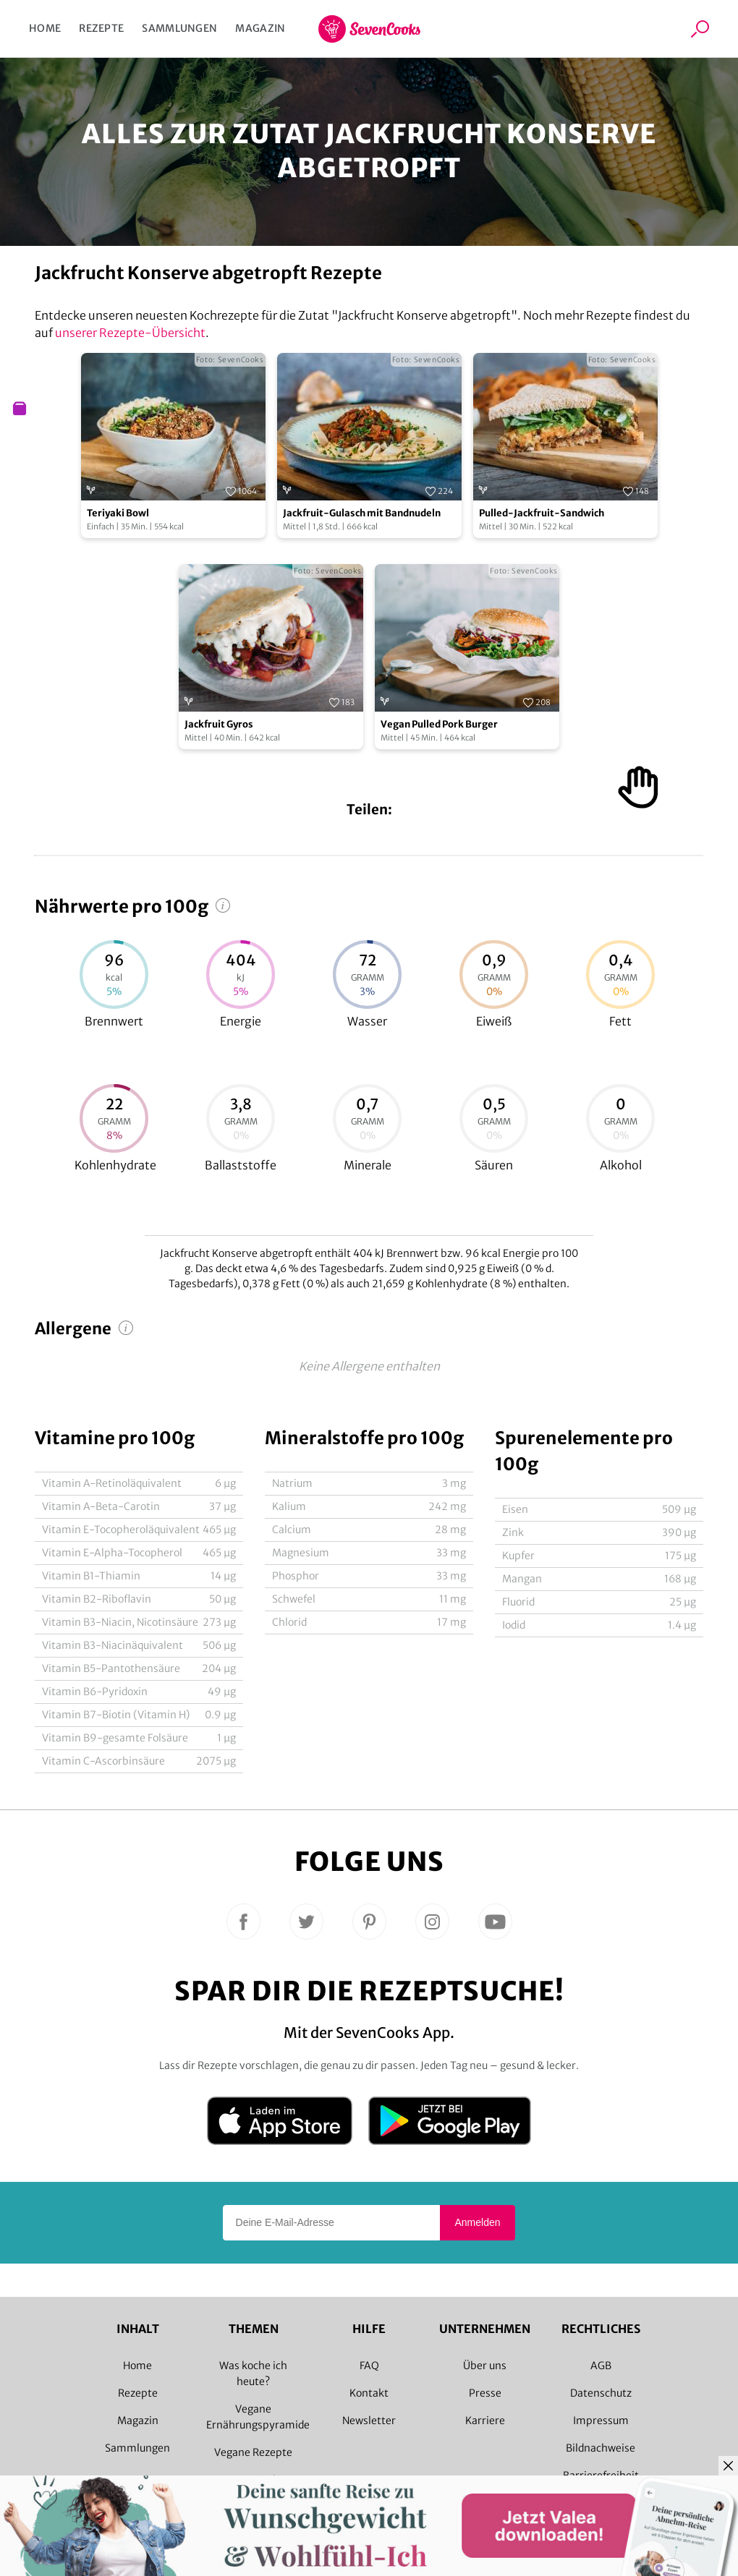  I want to click on view package or shipment details, so click(20, 409).